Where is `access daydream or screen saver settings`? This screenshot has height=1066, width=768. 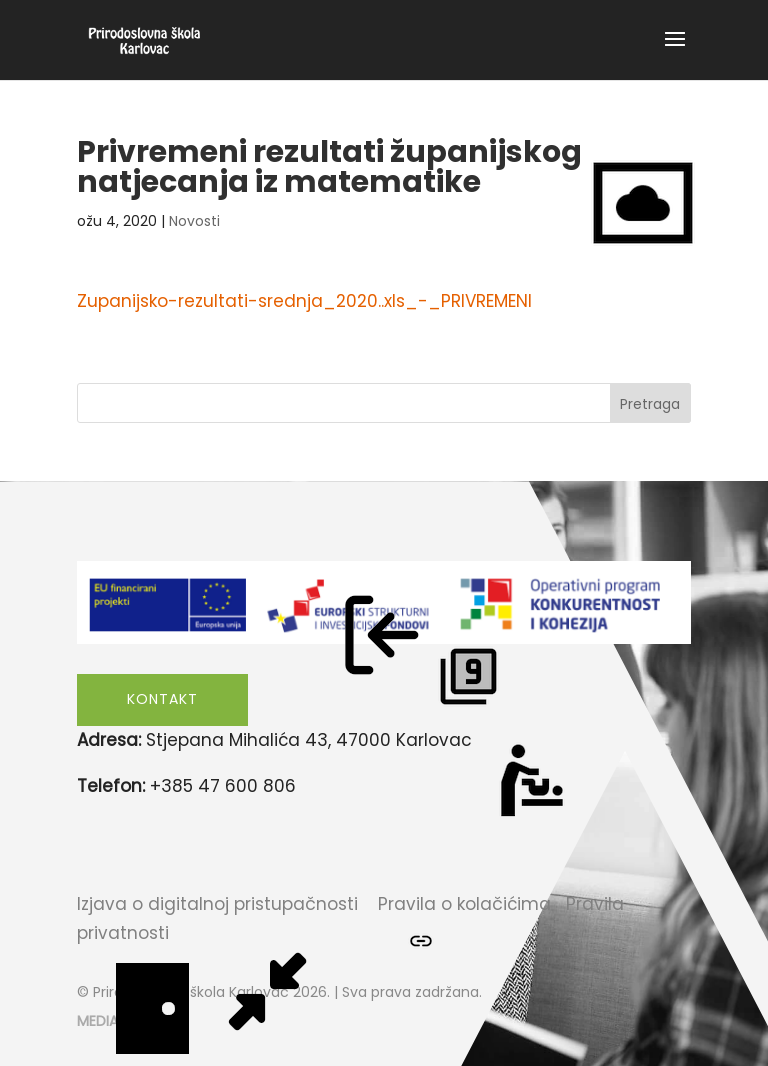 access daydream or screen saver settings is located at coordinates (643, 203).